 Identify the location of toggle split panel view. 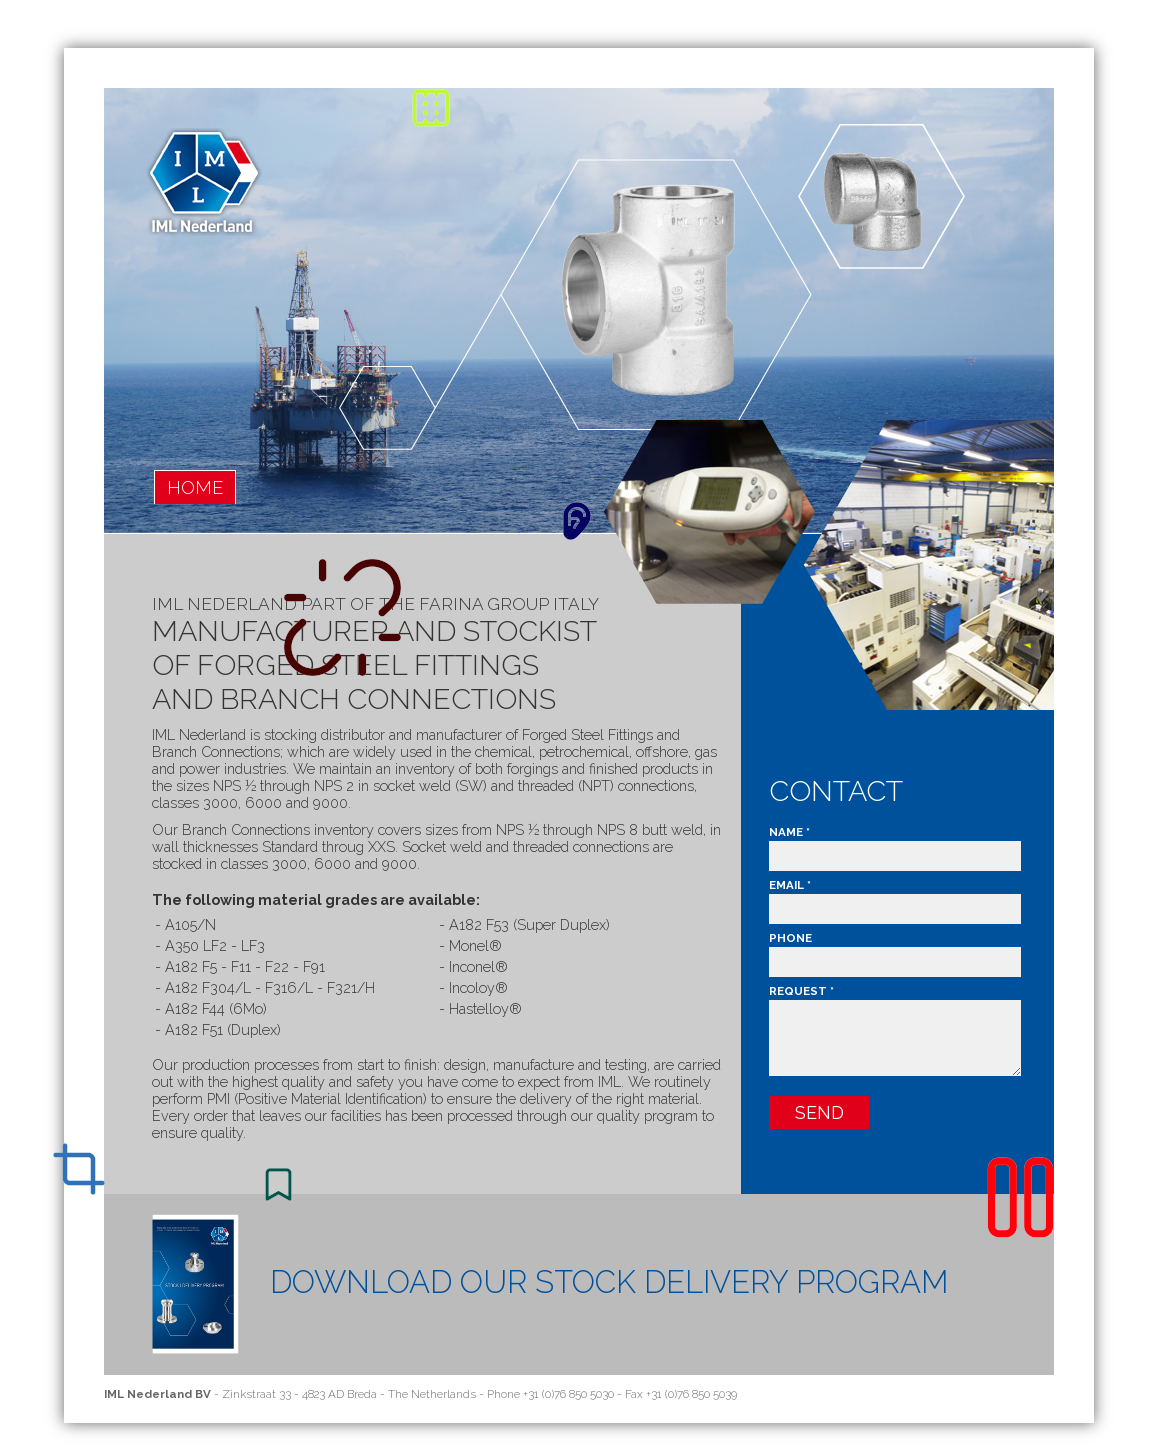
(431, 108).